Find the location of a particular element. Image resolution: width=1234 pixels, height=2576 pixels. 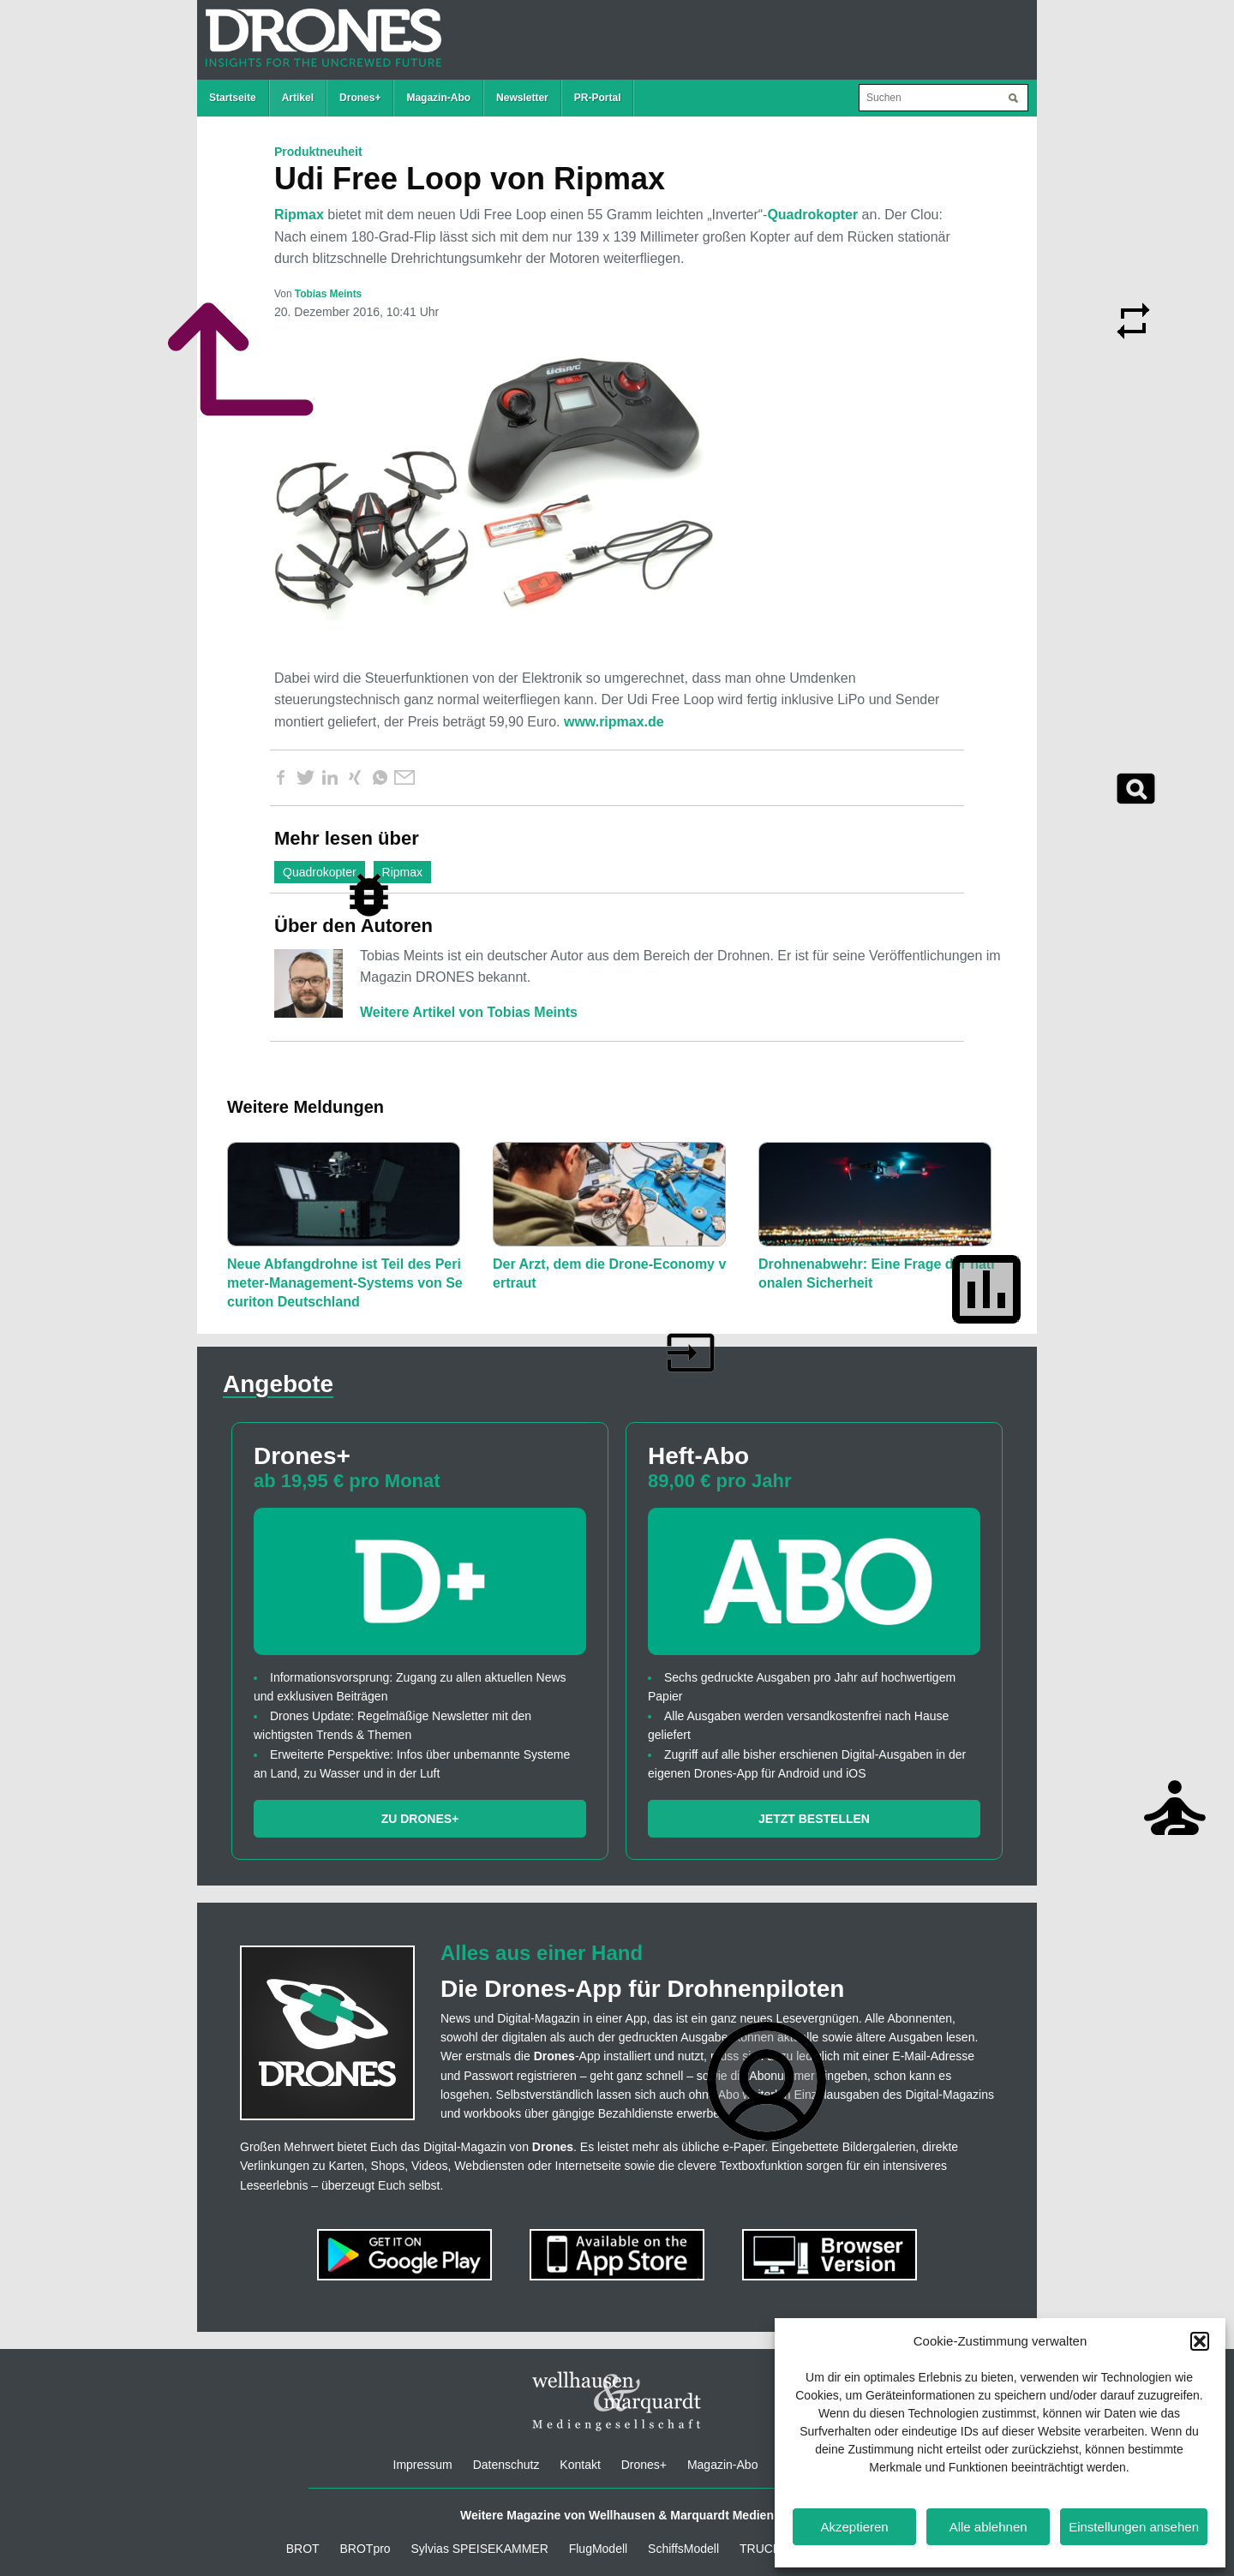

report a bug or issue is located at coordinates (368, 894).